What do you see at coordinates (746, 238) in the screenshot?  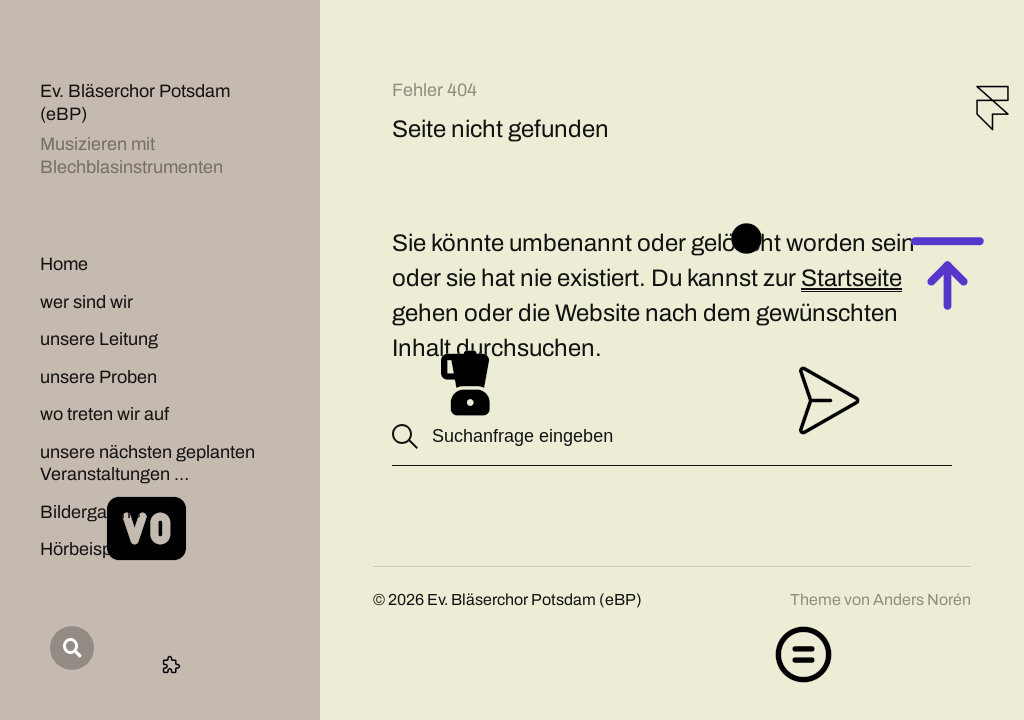 I see `indicates a selected or active state` at bounding box center [746, 238].